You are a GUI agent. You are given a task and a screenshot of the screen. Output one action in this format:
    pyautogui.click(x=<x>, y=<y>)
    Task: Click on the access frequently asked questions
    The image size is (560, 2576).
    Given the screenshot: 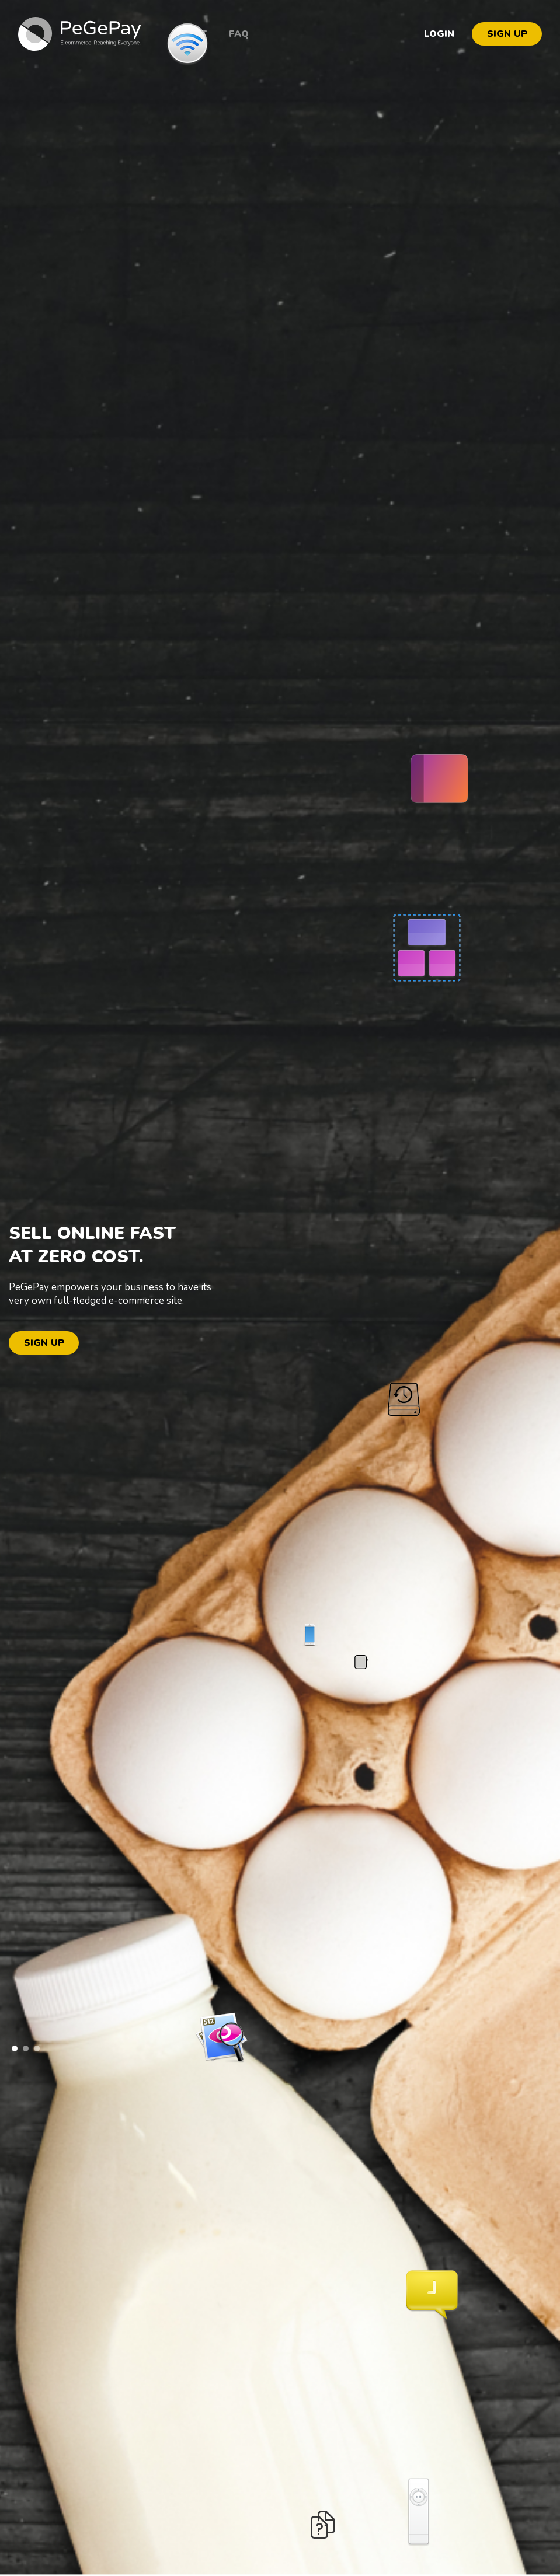 What is the action you would take?
    pyautogui.click(x=323, y=2525)
    